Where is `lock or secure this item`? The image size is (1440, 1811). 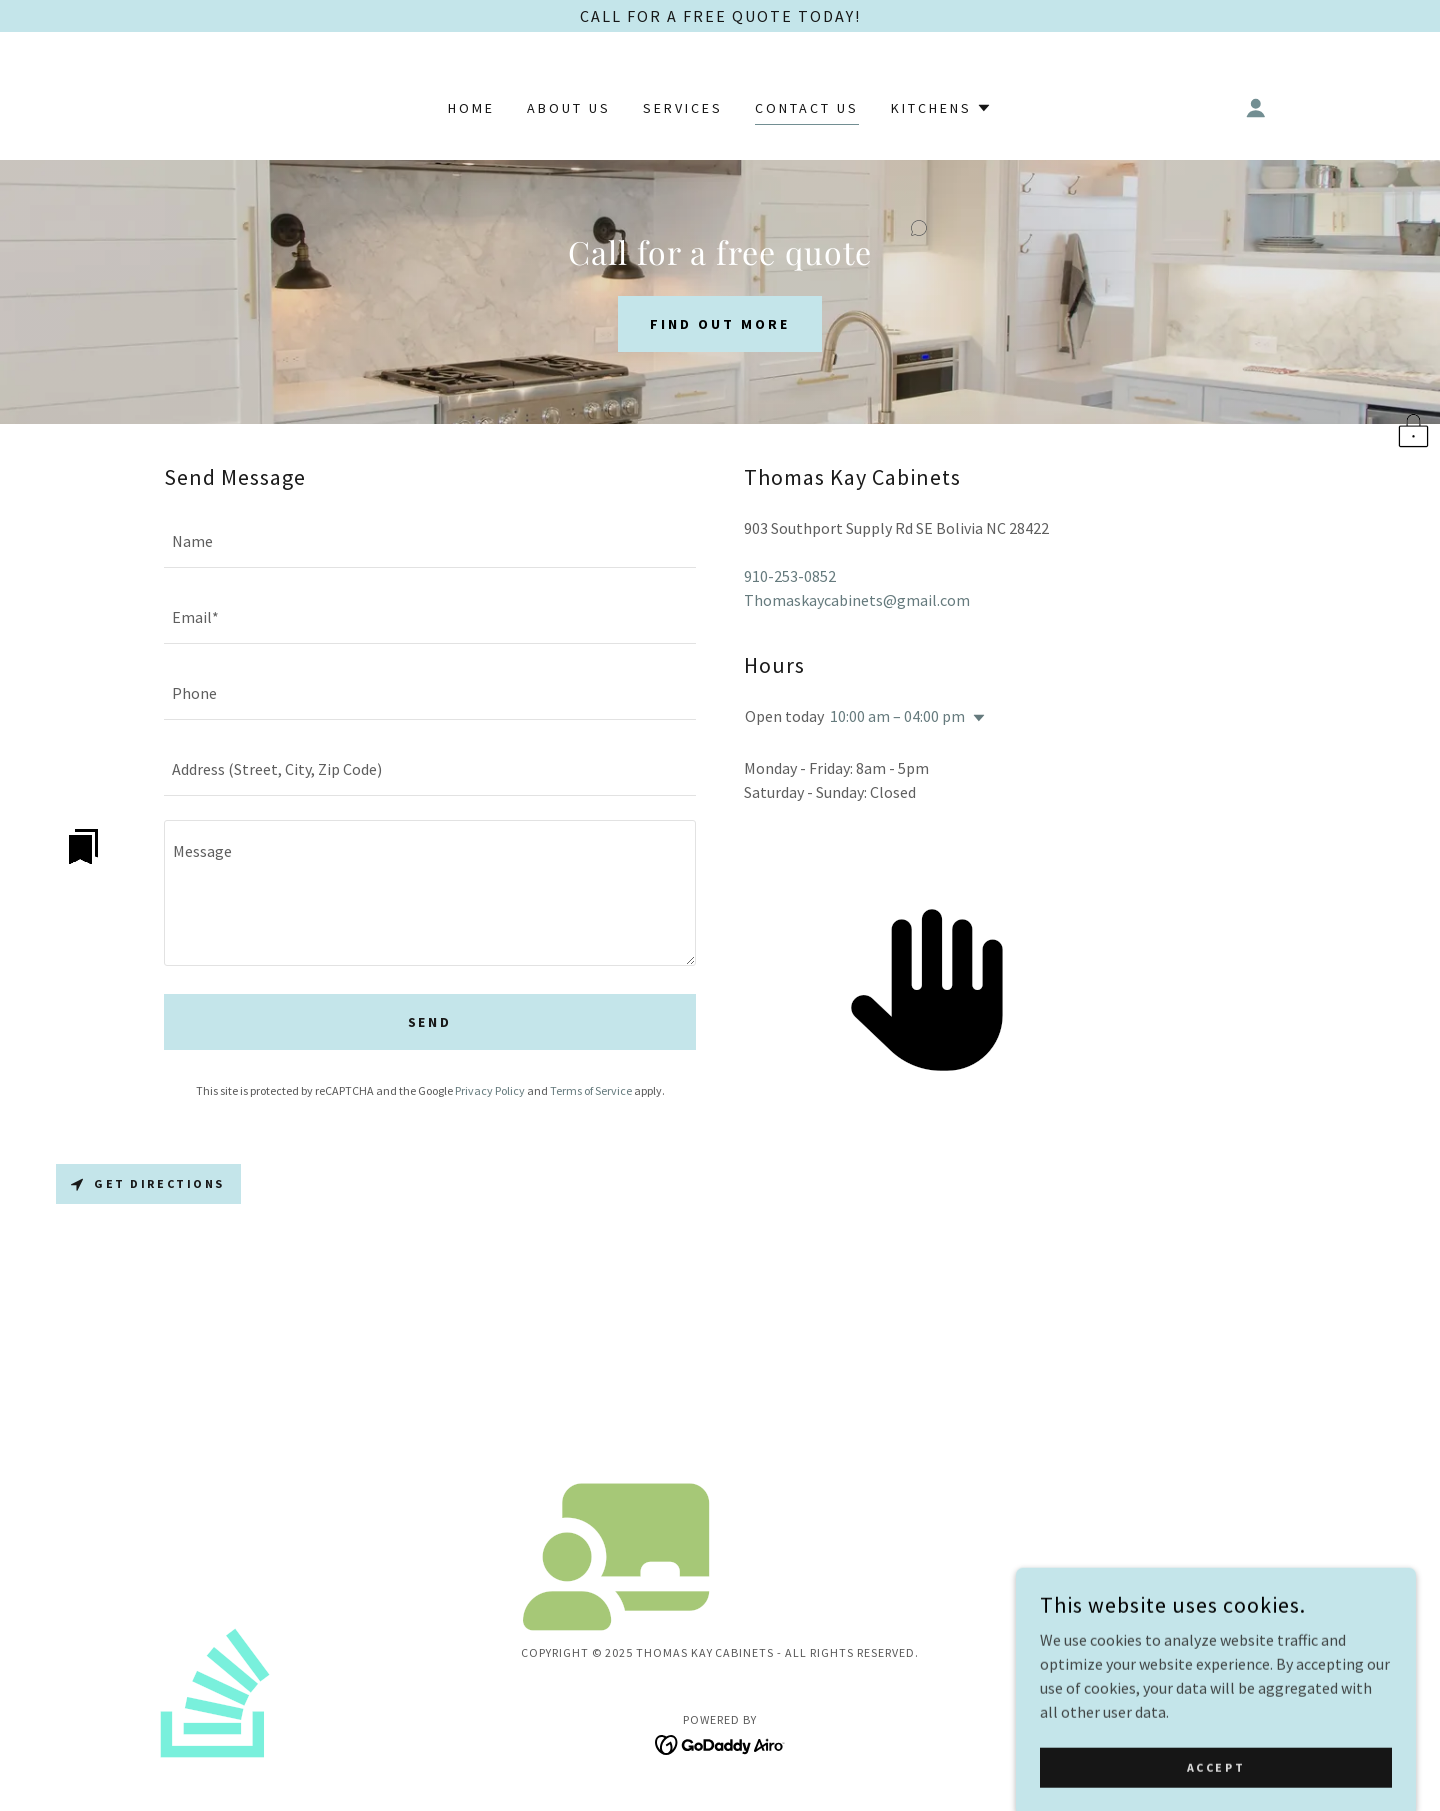
lock or secure this item is located at coordinates (1413, 432).